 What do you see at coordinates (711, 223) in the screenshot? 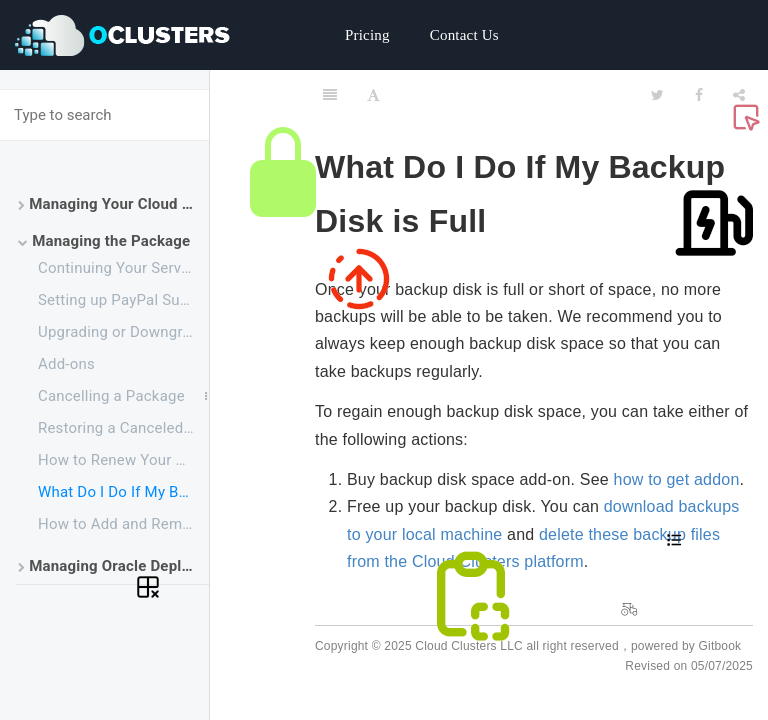
I see `find nearby EV charging stations` at bounding box center [711, 223].